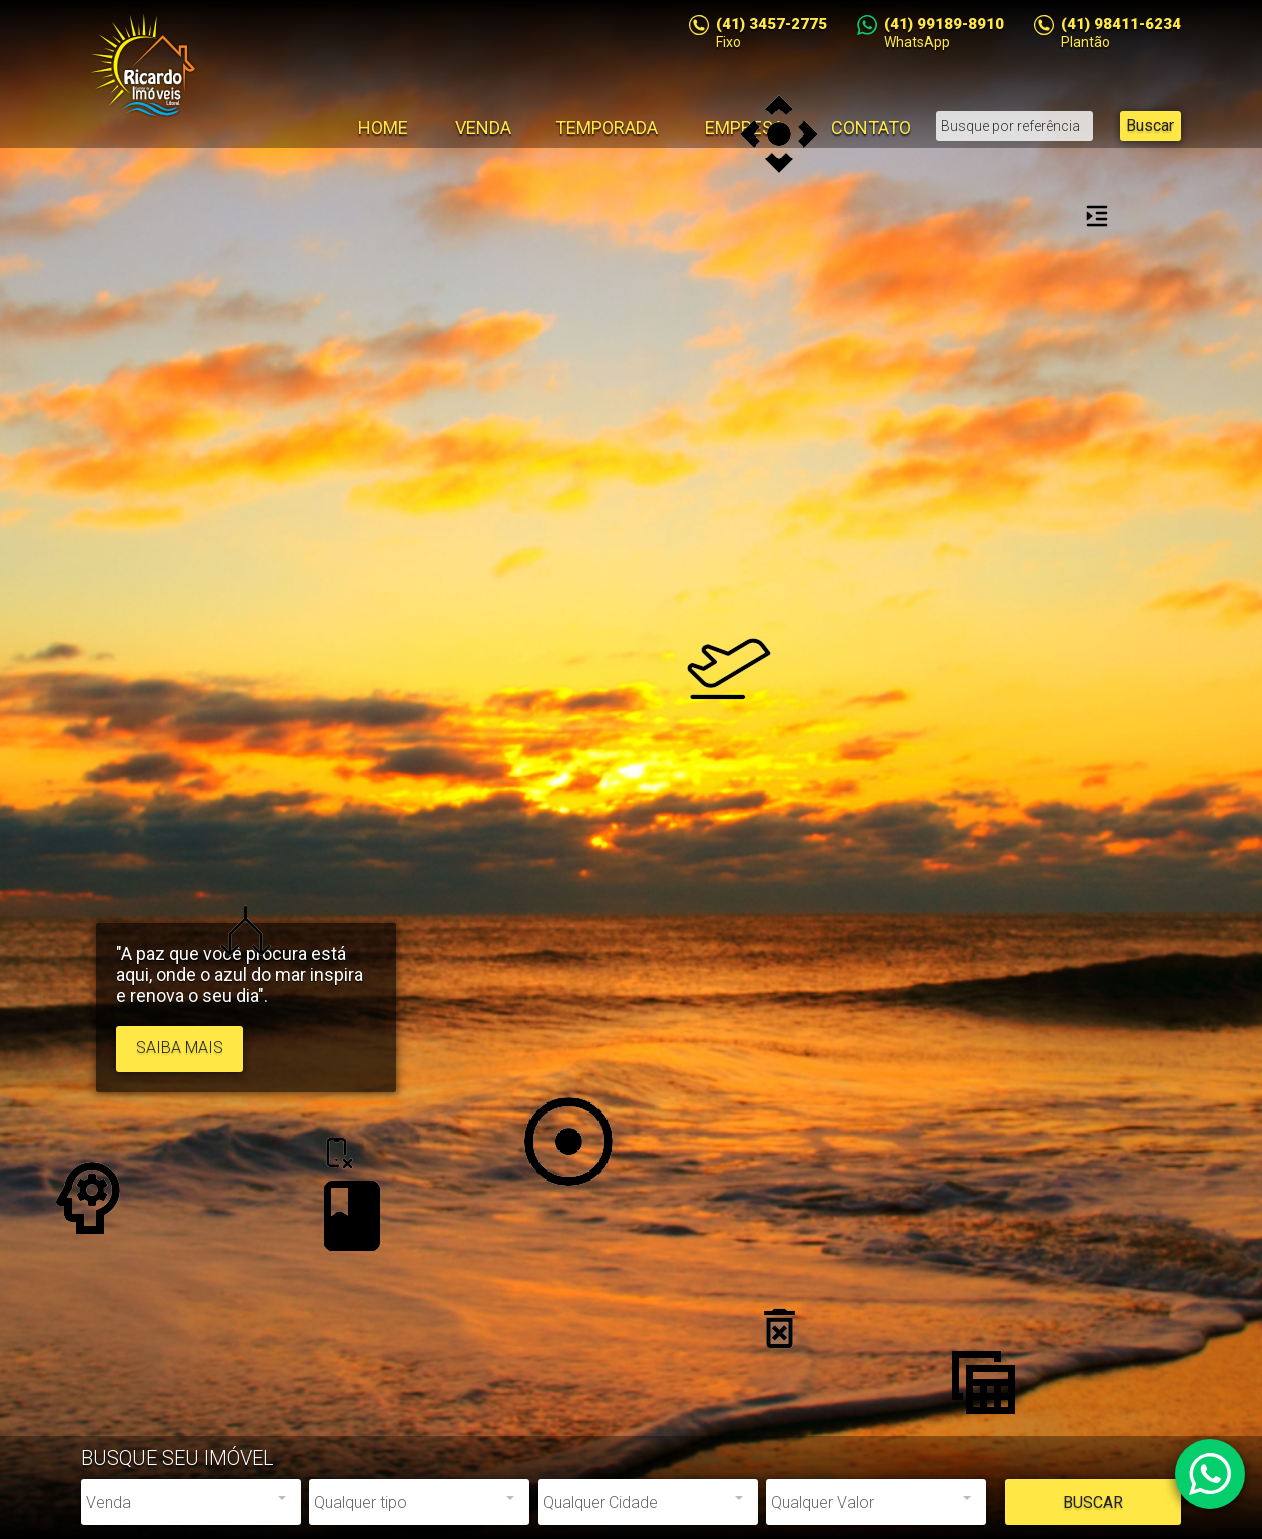  I want to click on access your bookmarked content, so click(352, 1216).